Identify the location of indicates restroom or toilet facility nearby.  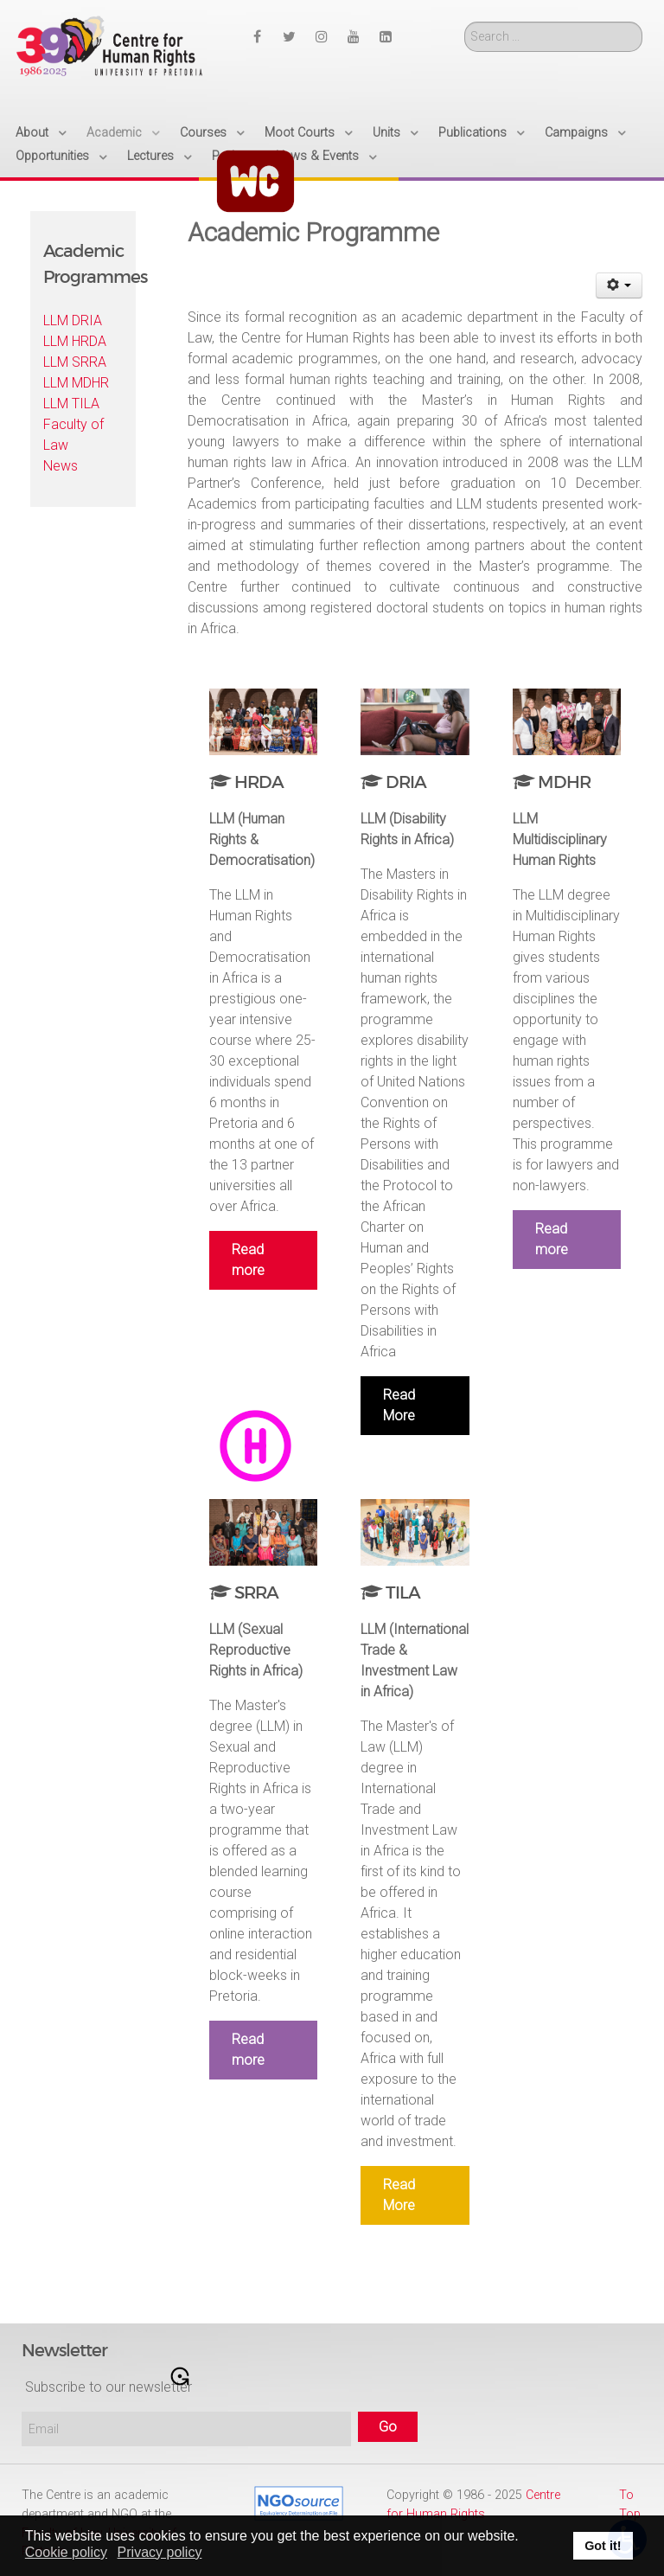
(255, 181).